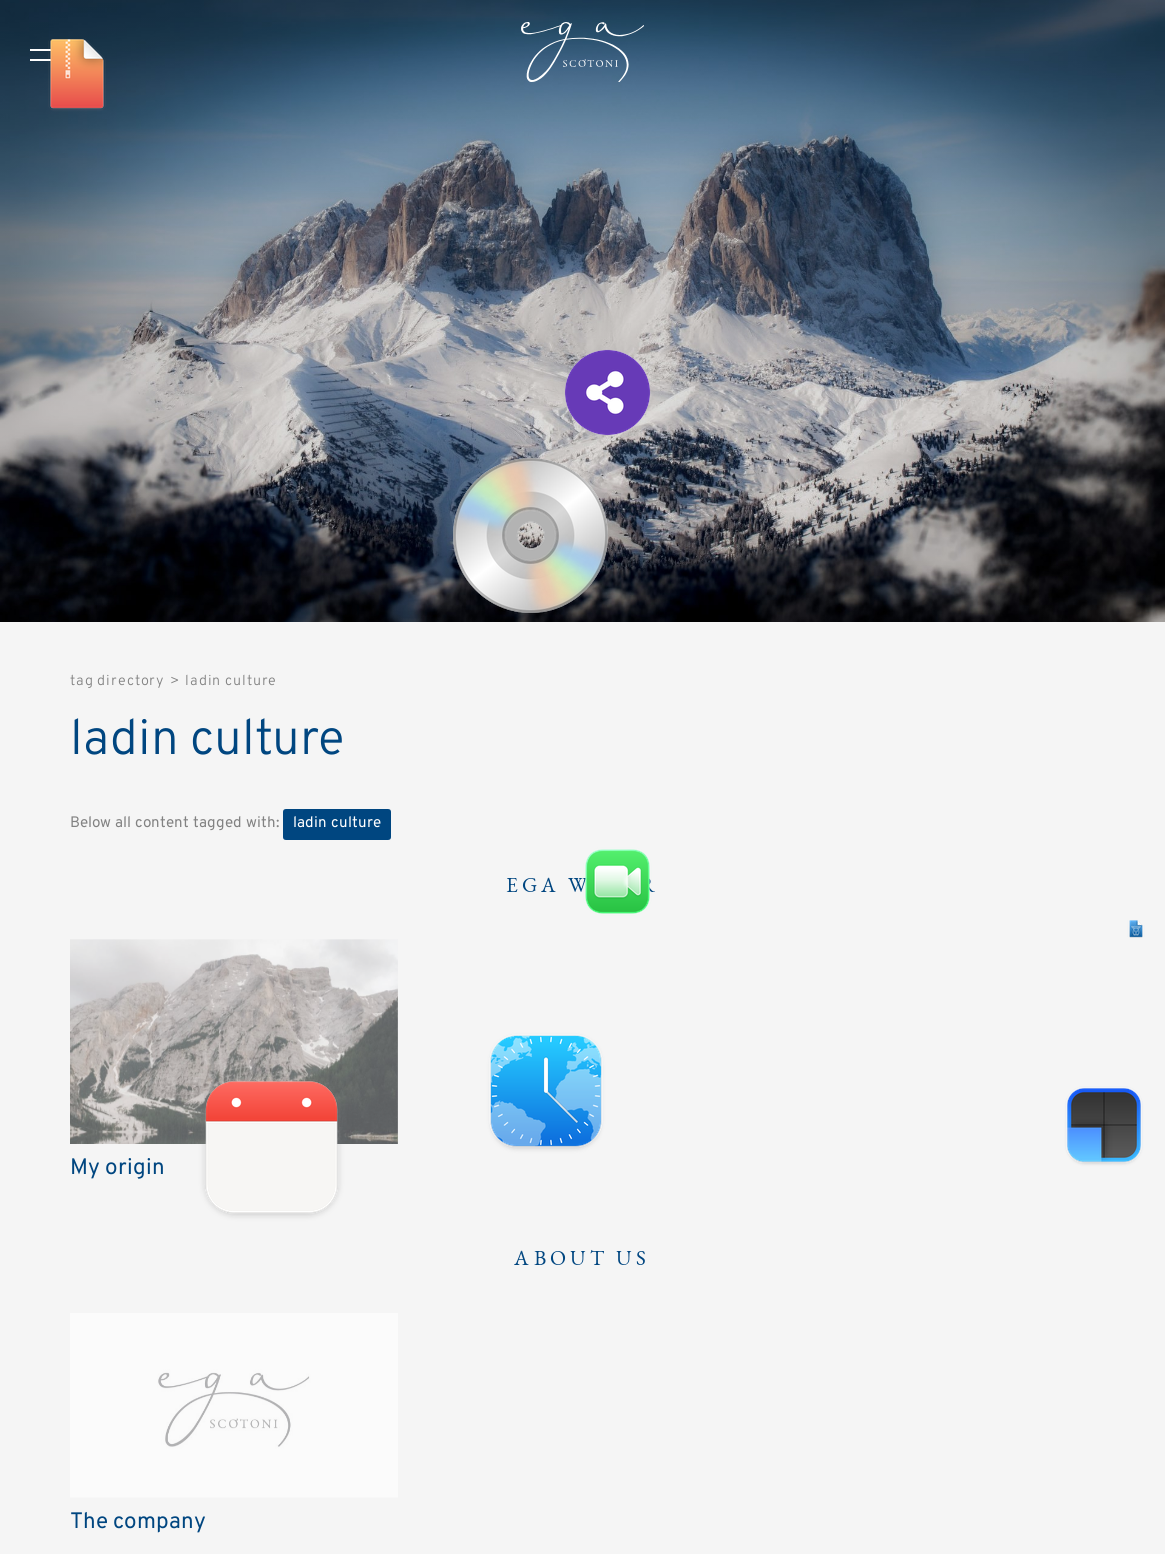 This screenshot has height=1554, width=1165. Describe the element at coordinates (1136, 929) in the screenshot. I see `a perl script or programming file` at that location.